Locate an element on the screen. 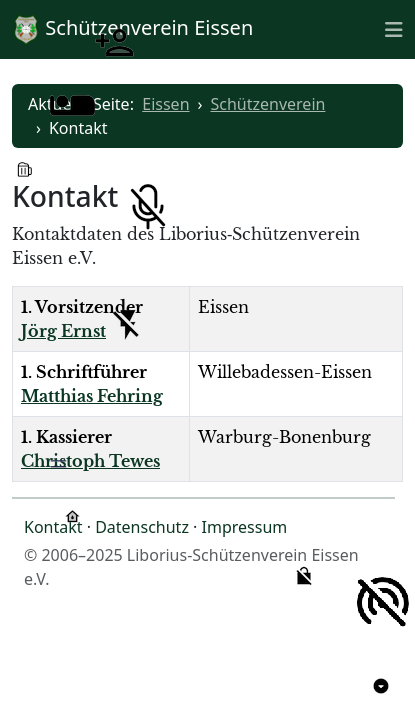 This screenshot has height=720, width=415. disable camera flash is located at coordinates (128, 325).